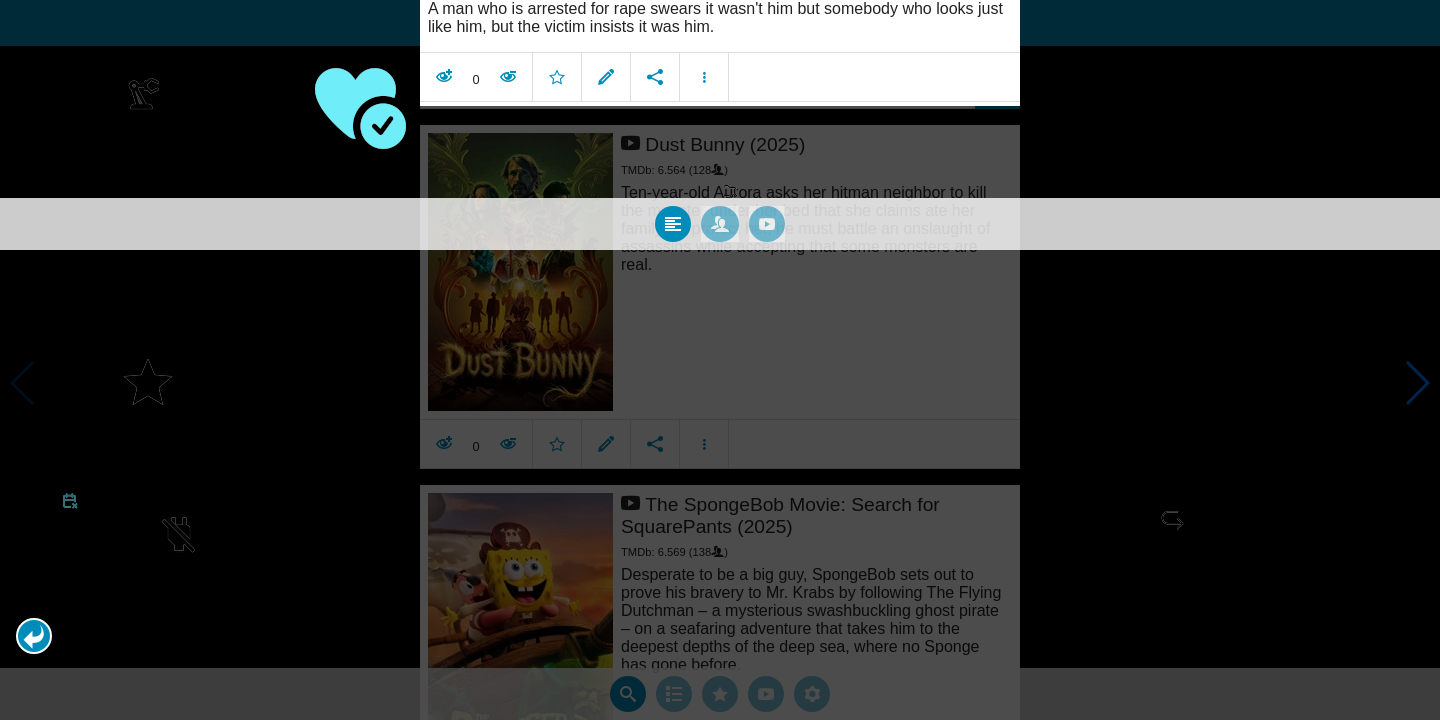  What do you see at coordinates (360, 103) in the screenshot?
I see `item added to favorites successfully` at bounding box center [360, 103].